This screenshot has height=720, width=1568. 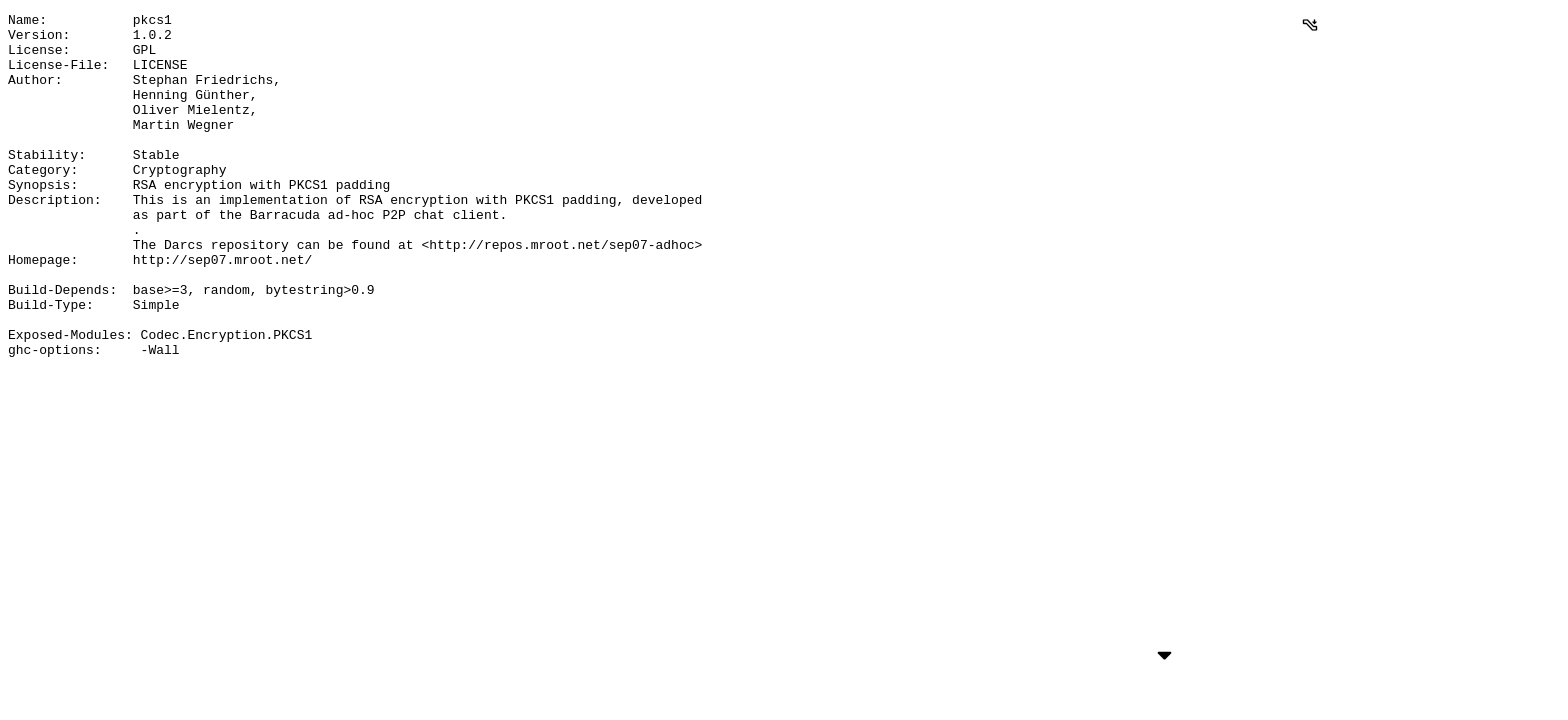 What do you see at coordinates (1310, 25) in the screenshot?
I see `indicates escalator going down` at bounding box center [1310, 25].